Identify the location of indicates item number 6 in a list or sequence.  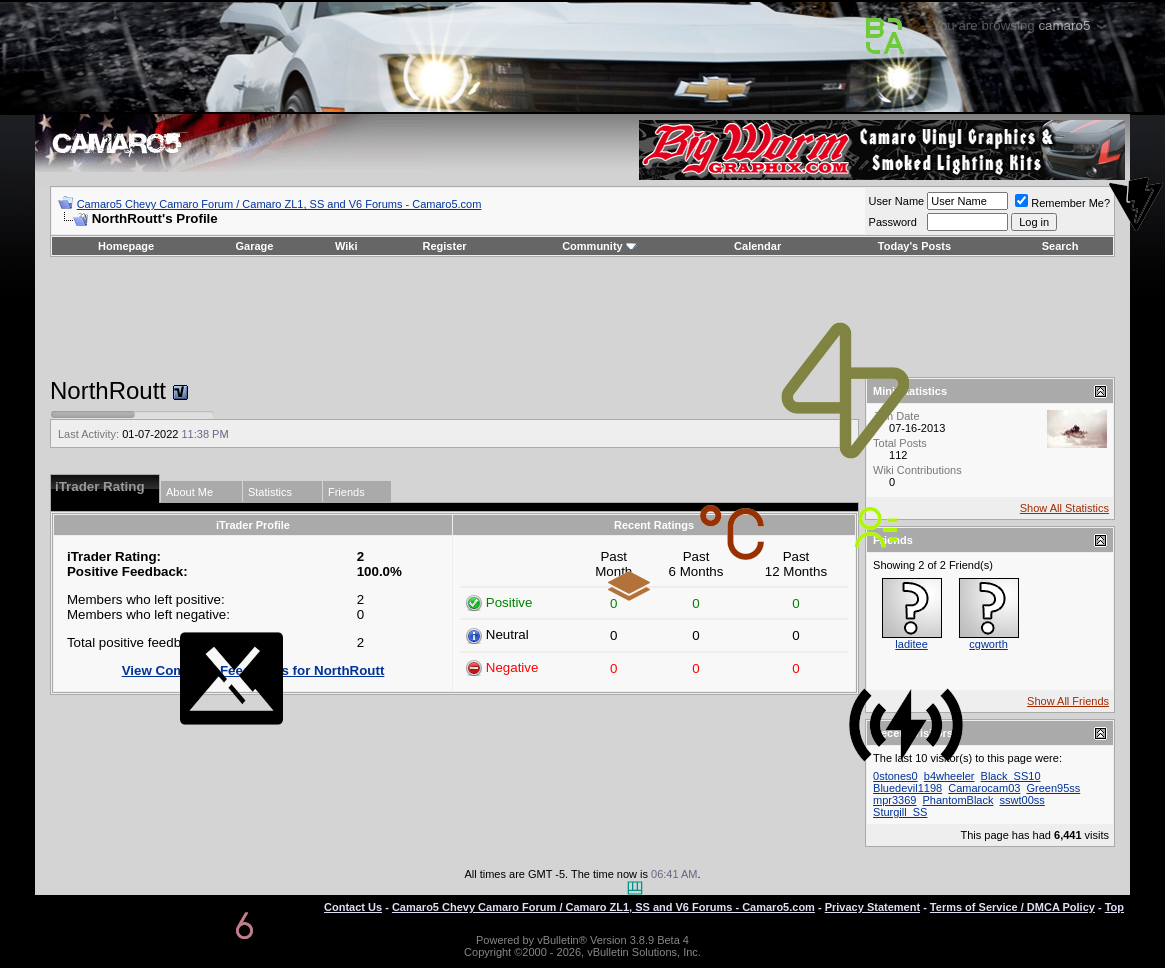
(244, 925).